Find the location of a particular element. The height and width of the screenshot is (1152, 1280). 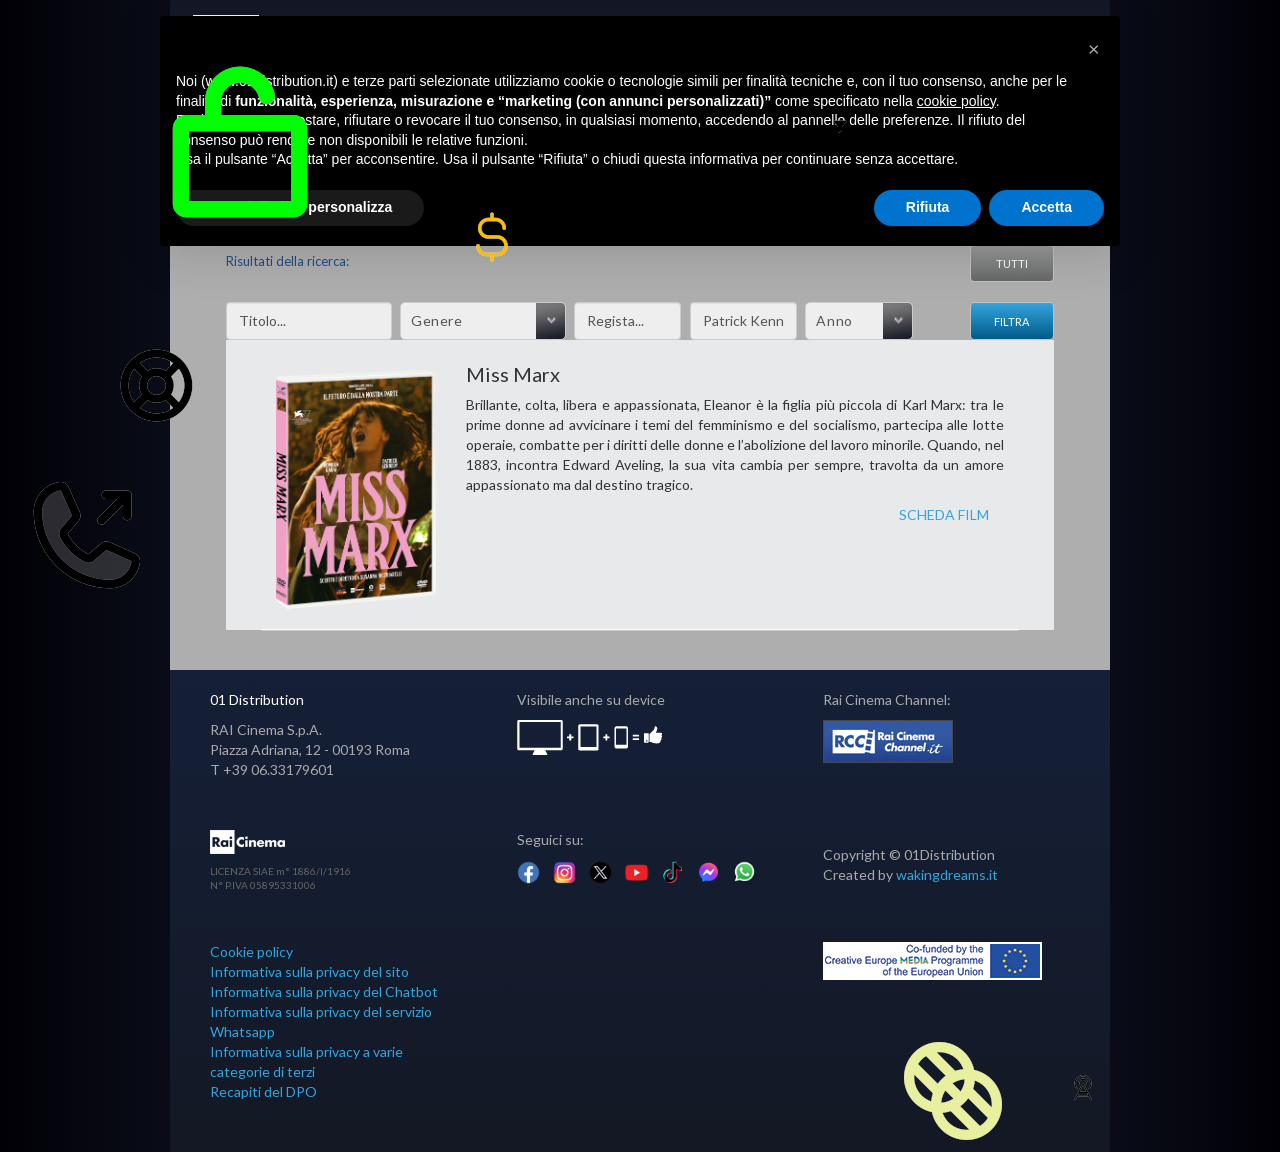

access help or support resources is located at coordinates (156, 385).